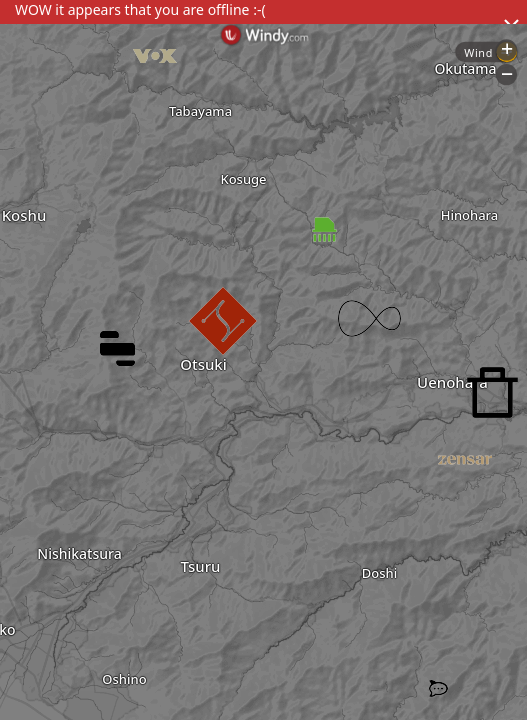 This screenshot has width=527, height=720. I want to click on svg.js library logo, so click(223, 321).